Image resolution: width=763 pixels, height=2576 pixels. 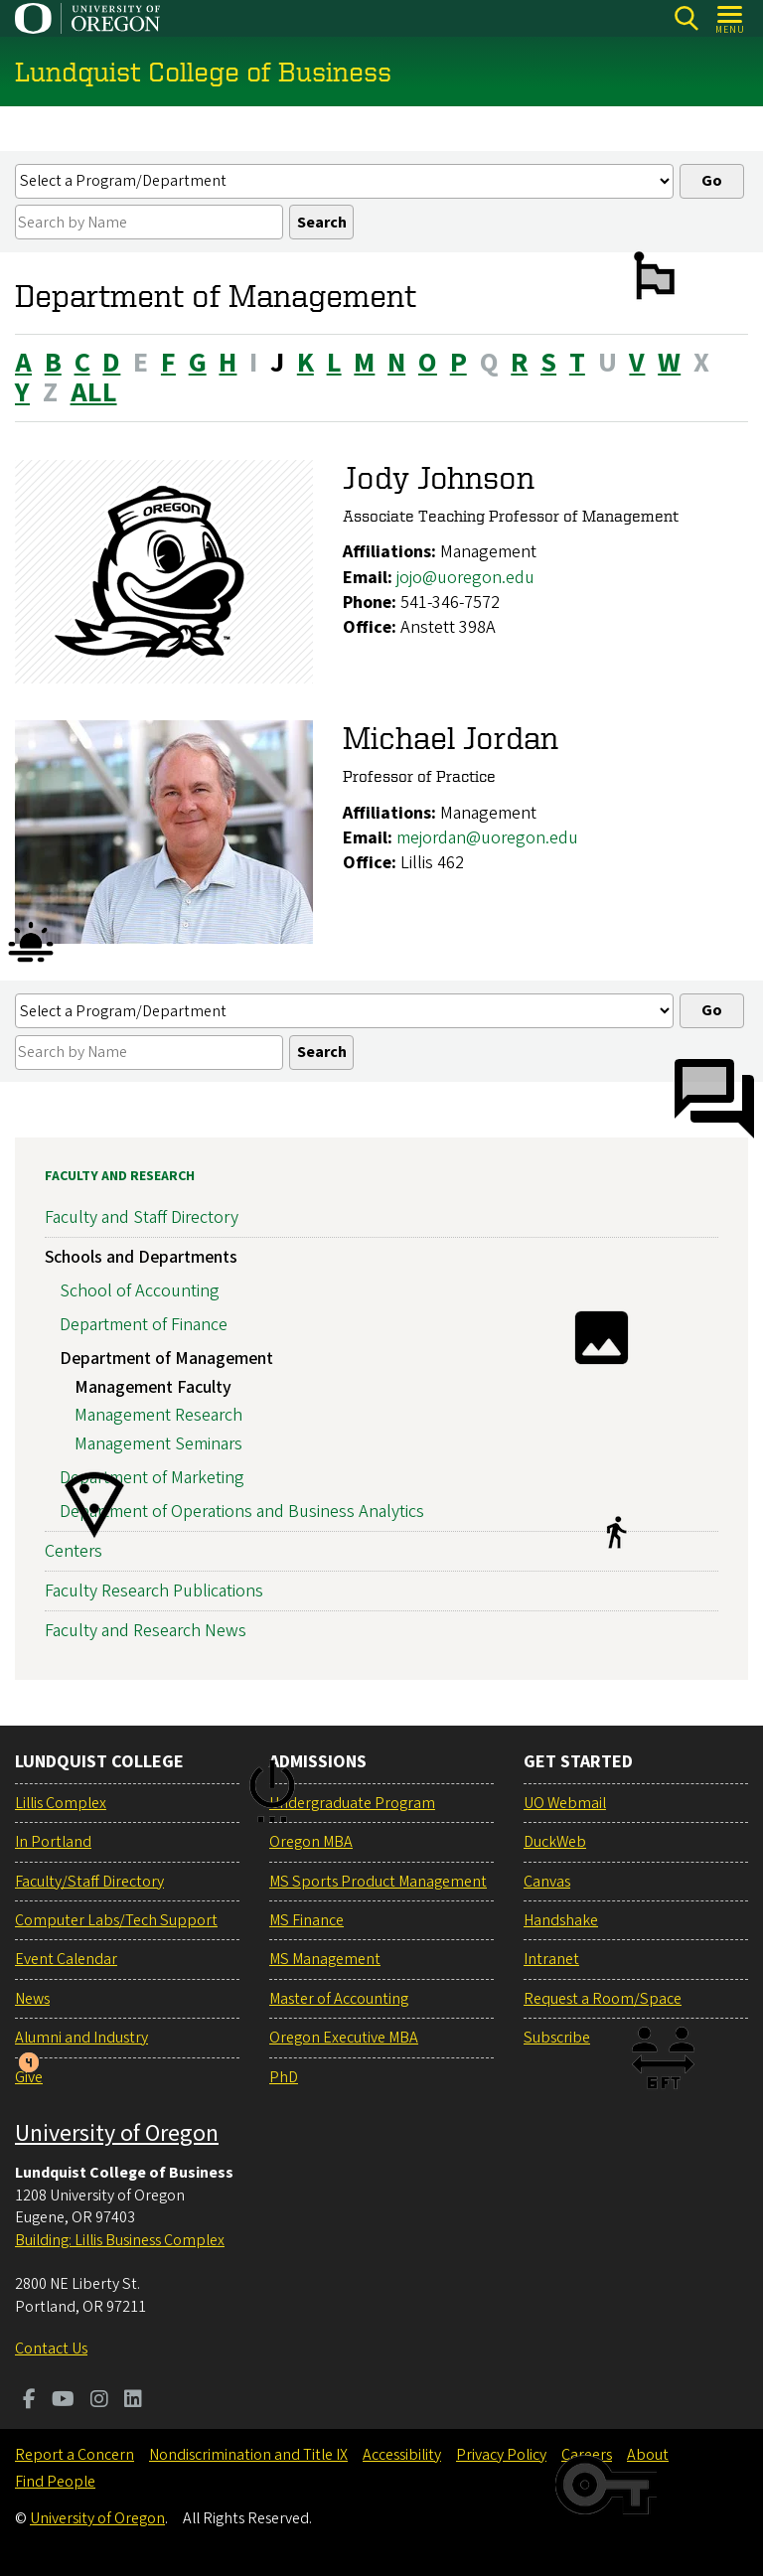 What do you see at coordinates (94, 1505) in the screenshot?
I see `find nearby pizza restaurants` at bounding box center [94, 1505].